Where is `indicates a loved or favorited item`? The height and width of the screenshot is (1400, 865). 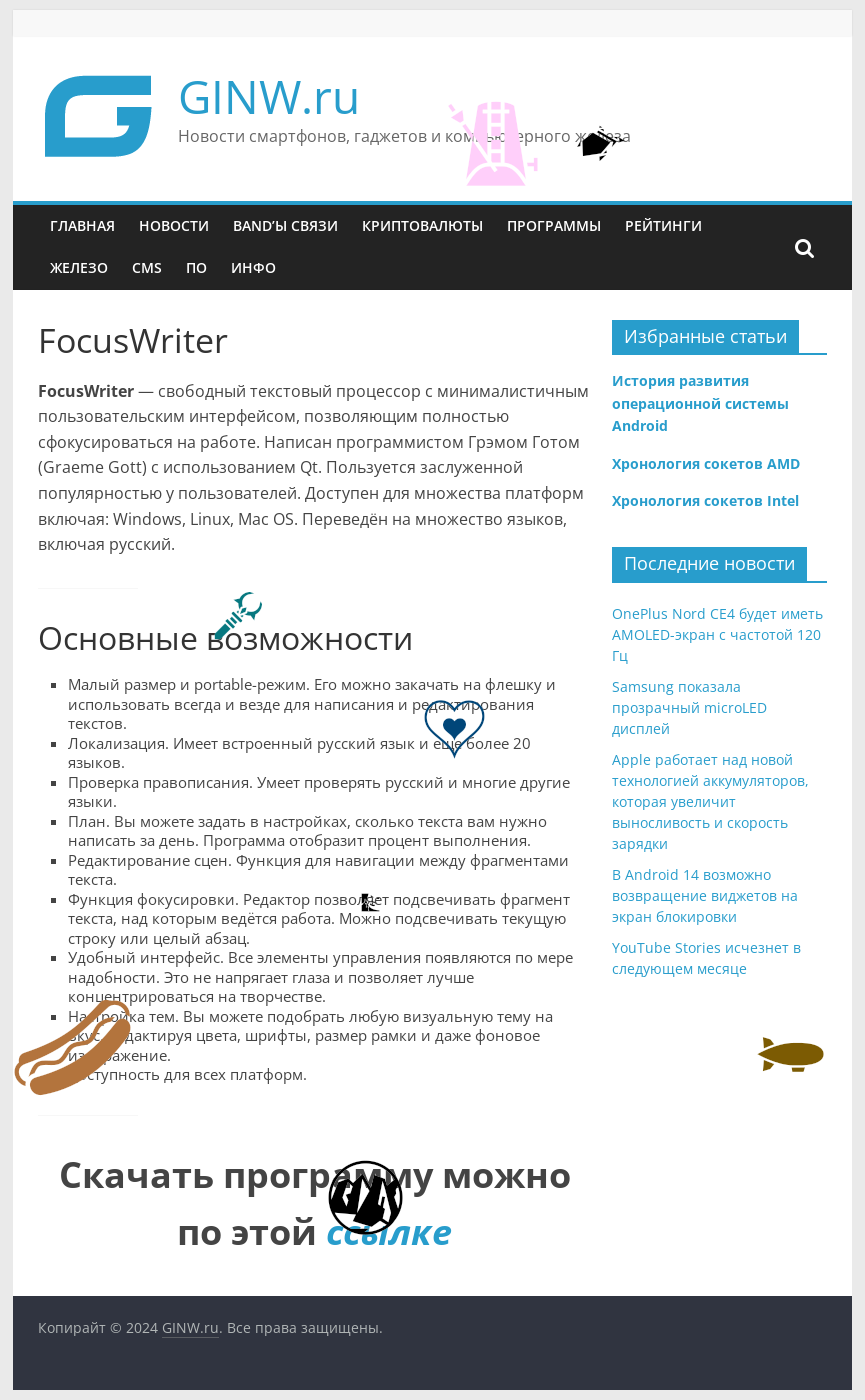
indicates a loved or favorited item is located at coordinates (454, 729).